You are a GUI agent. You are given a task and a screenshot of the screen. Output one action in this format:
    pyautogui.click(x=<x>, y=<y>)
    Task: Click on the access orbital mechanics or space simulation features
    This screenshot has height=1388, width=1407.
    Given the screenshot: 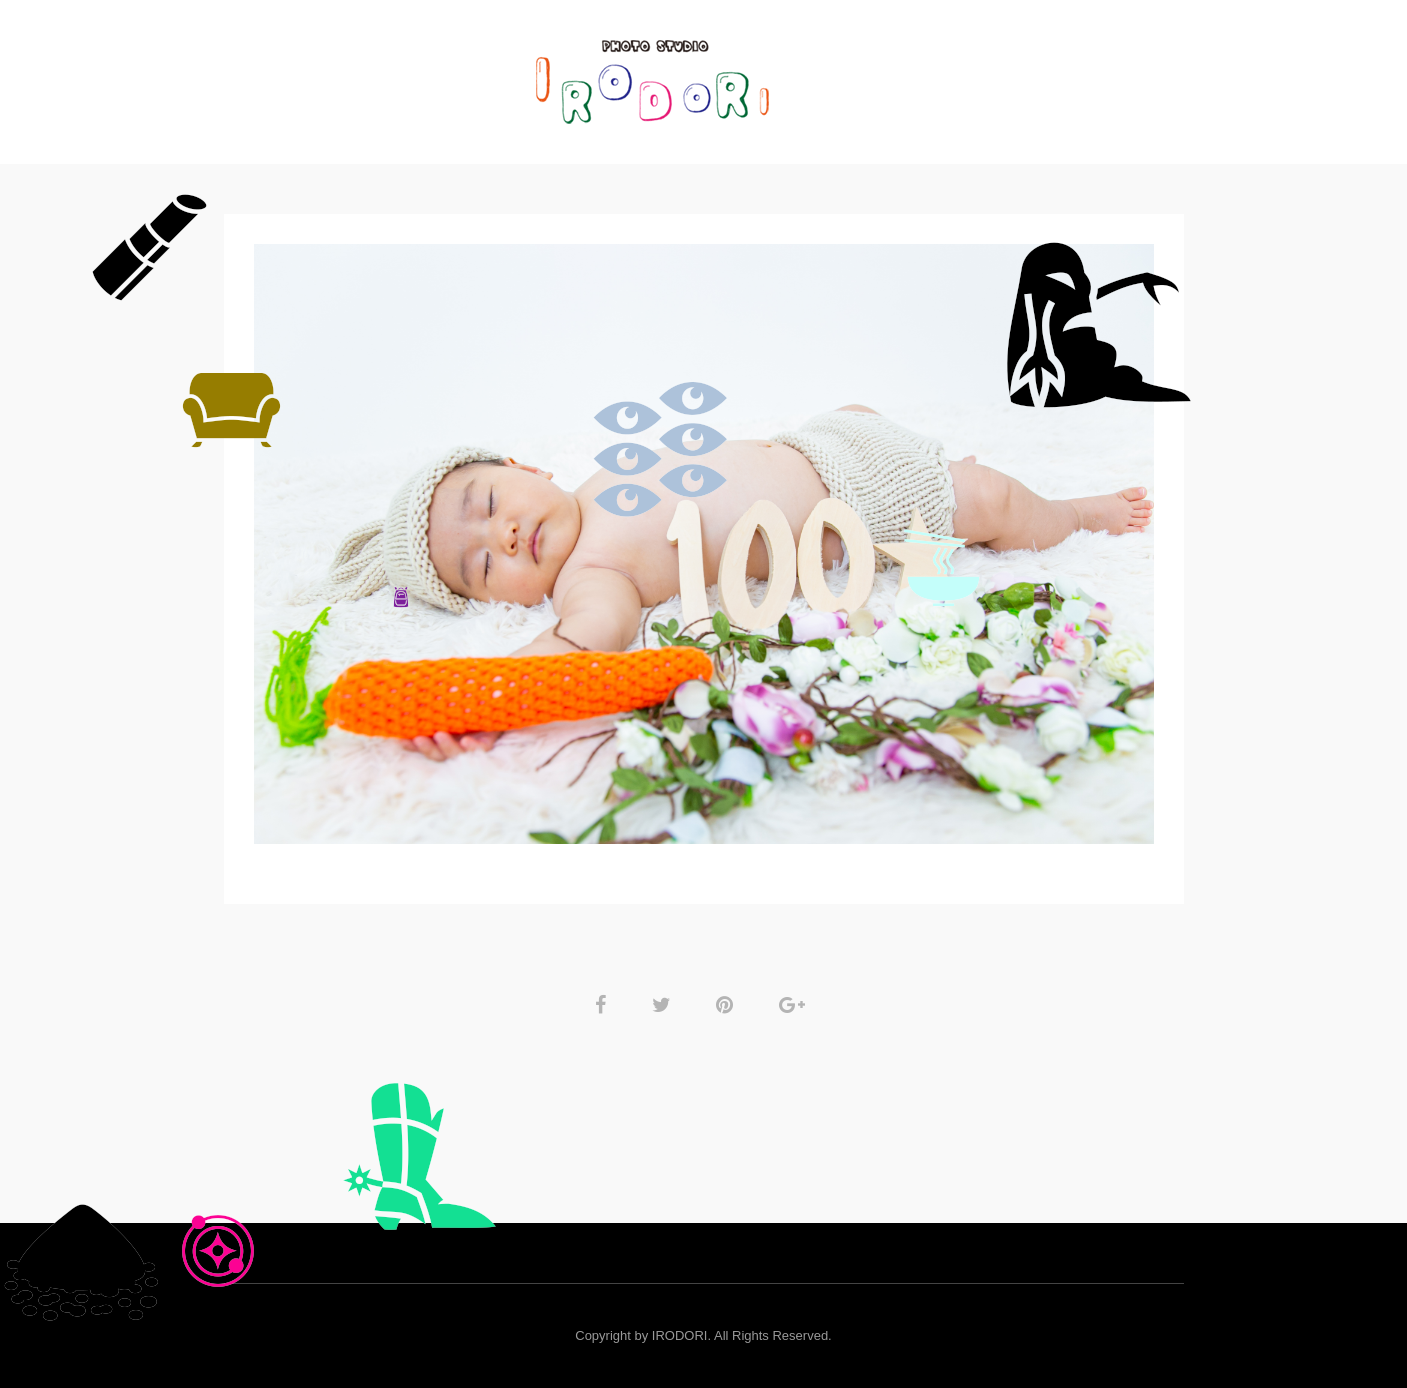 What is the action you would take?
    pyautogui.click(x=218, y=1251)
    